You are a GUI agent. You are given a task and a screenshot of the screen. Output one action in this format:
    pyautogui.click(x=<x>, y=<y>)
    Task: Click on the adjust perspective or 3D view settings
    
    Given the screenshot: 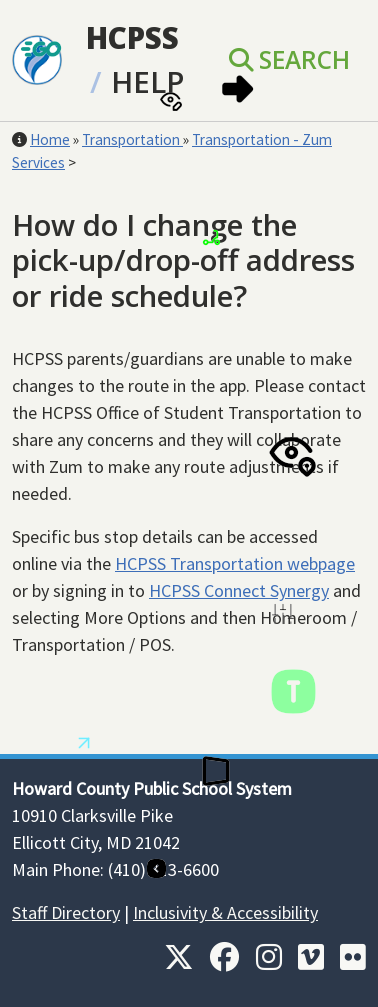 What is the action you would take?
    pyautogui.click(x=216, y=771)
    